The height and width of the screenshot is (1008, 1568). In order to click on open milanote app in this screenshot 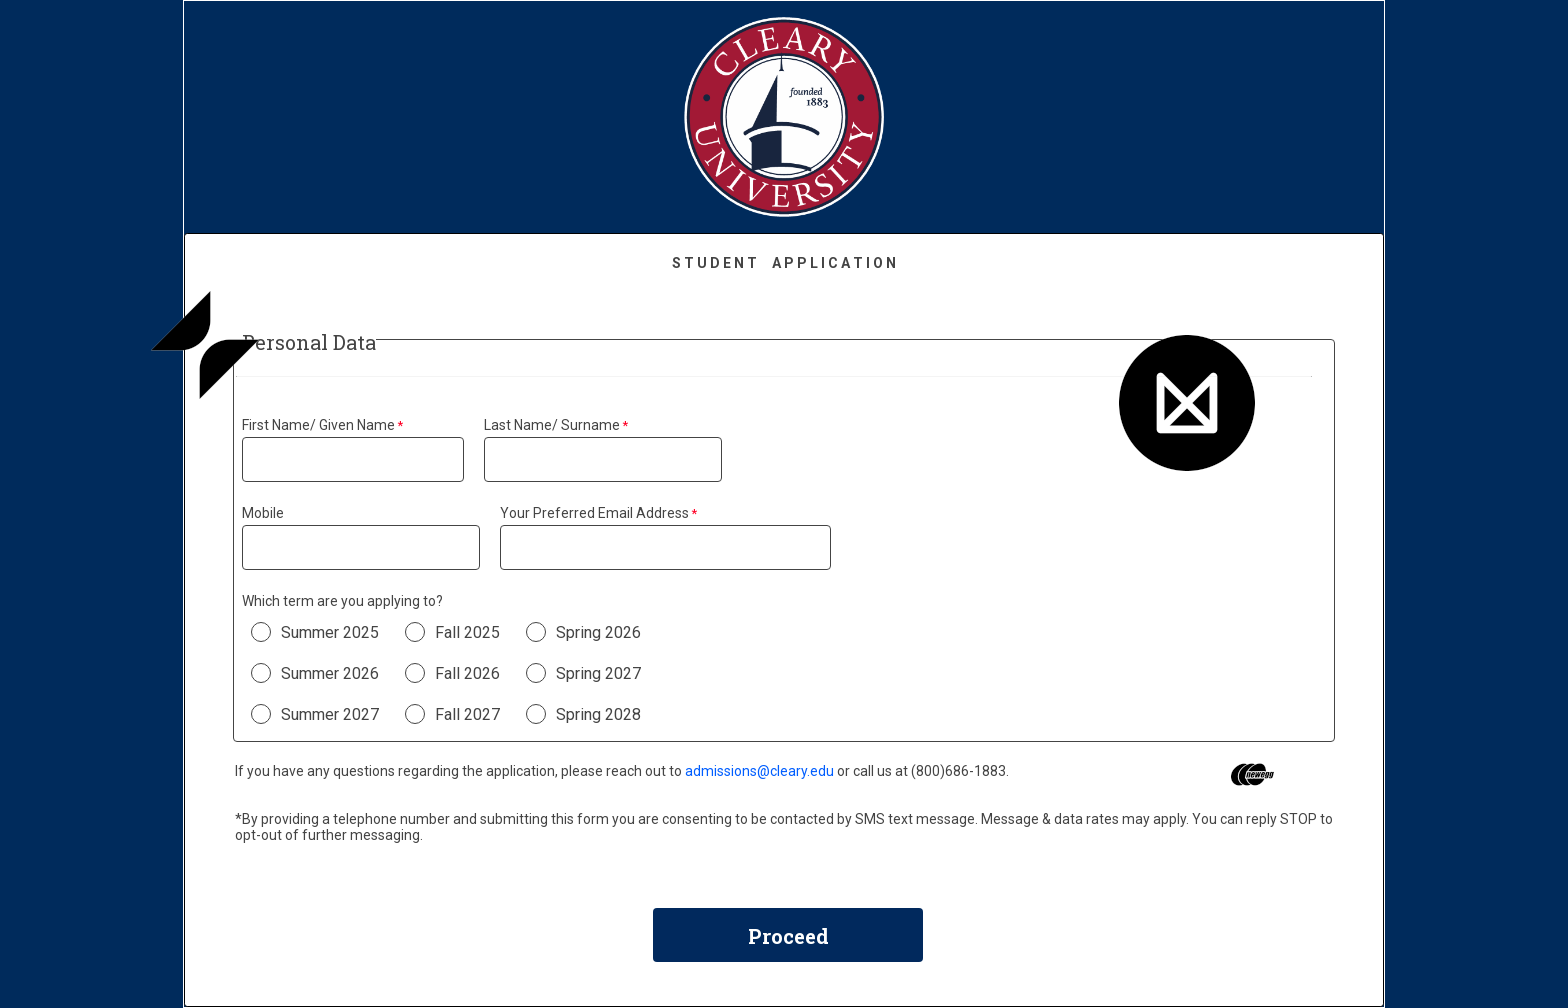, I will do `click(1187, 403)`.